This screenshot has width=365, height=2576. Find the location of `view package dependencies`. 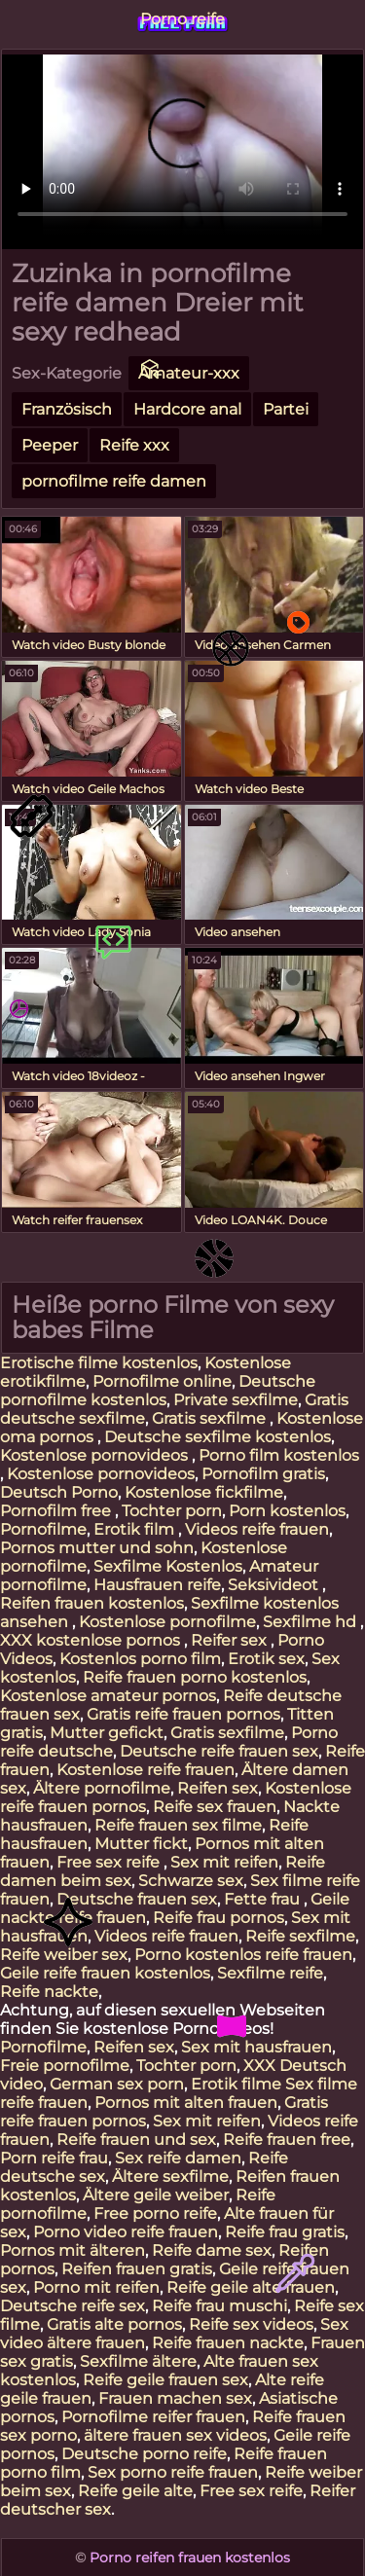

view package dependencies is located at coordinates (151, 369).